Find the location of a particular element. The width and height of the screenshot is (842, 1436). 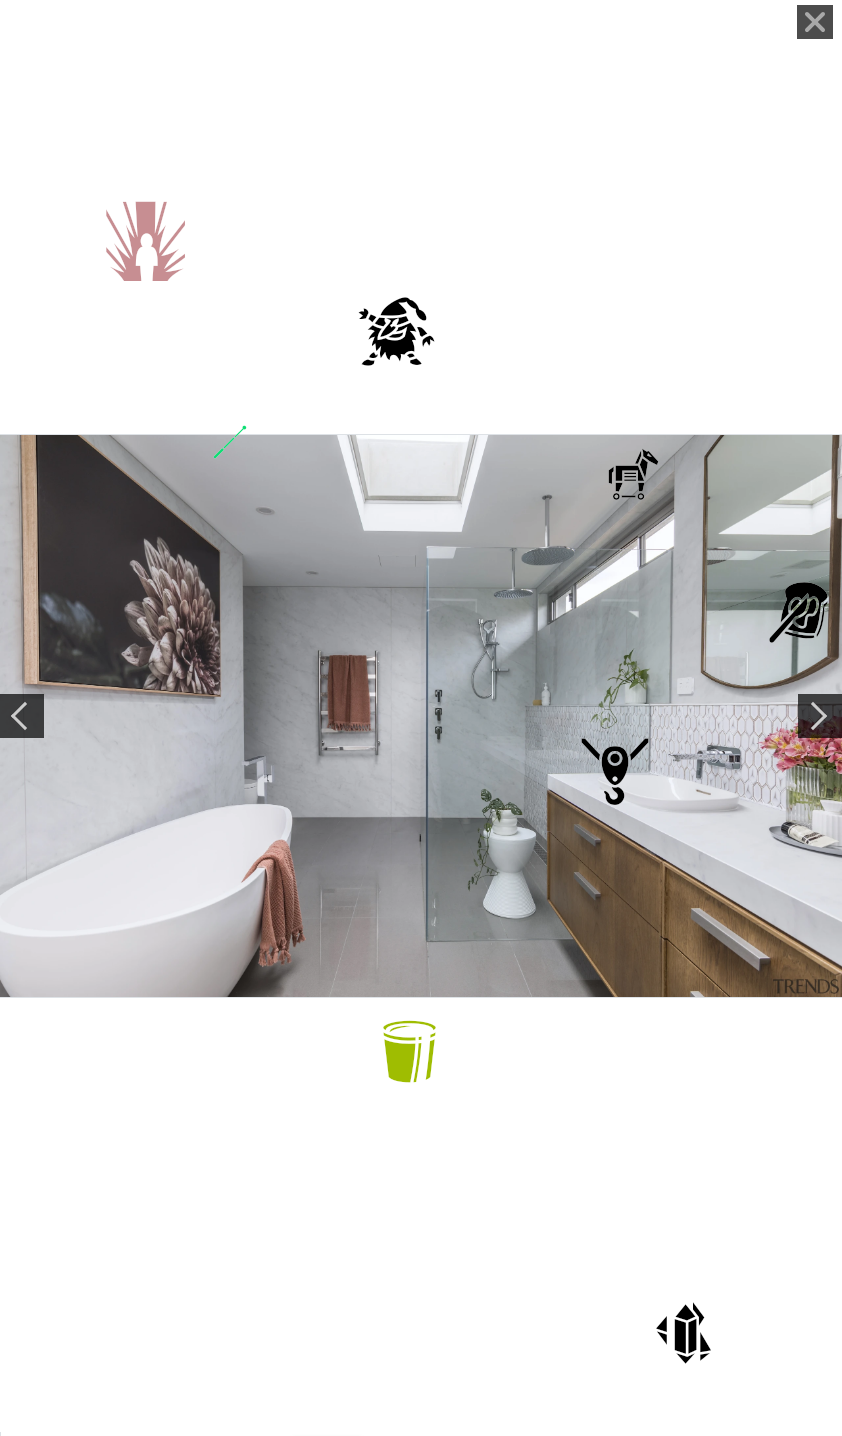

enemy character or hostile NPC indicator is located at coordinates (396, 331).